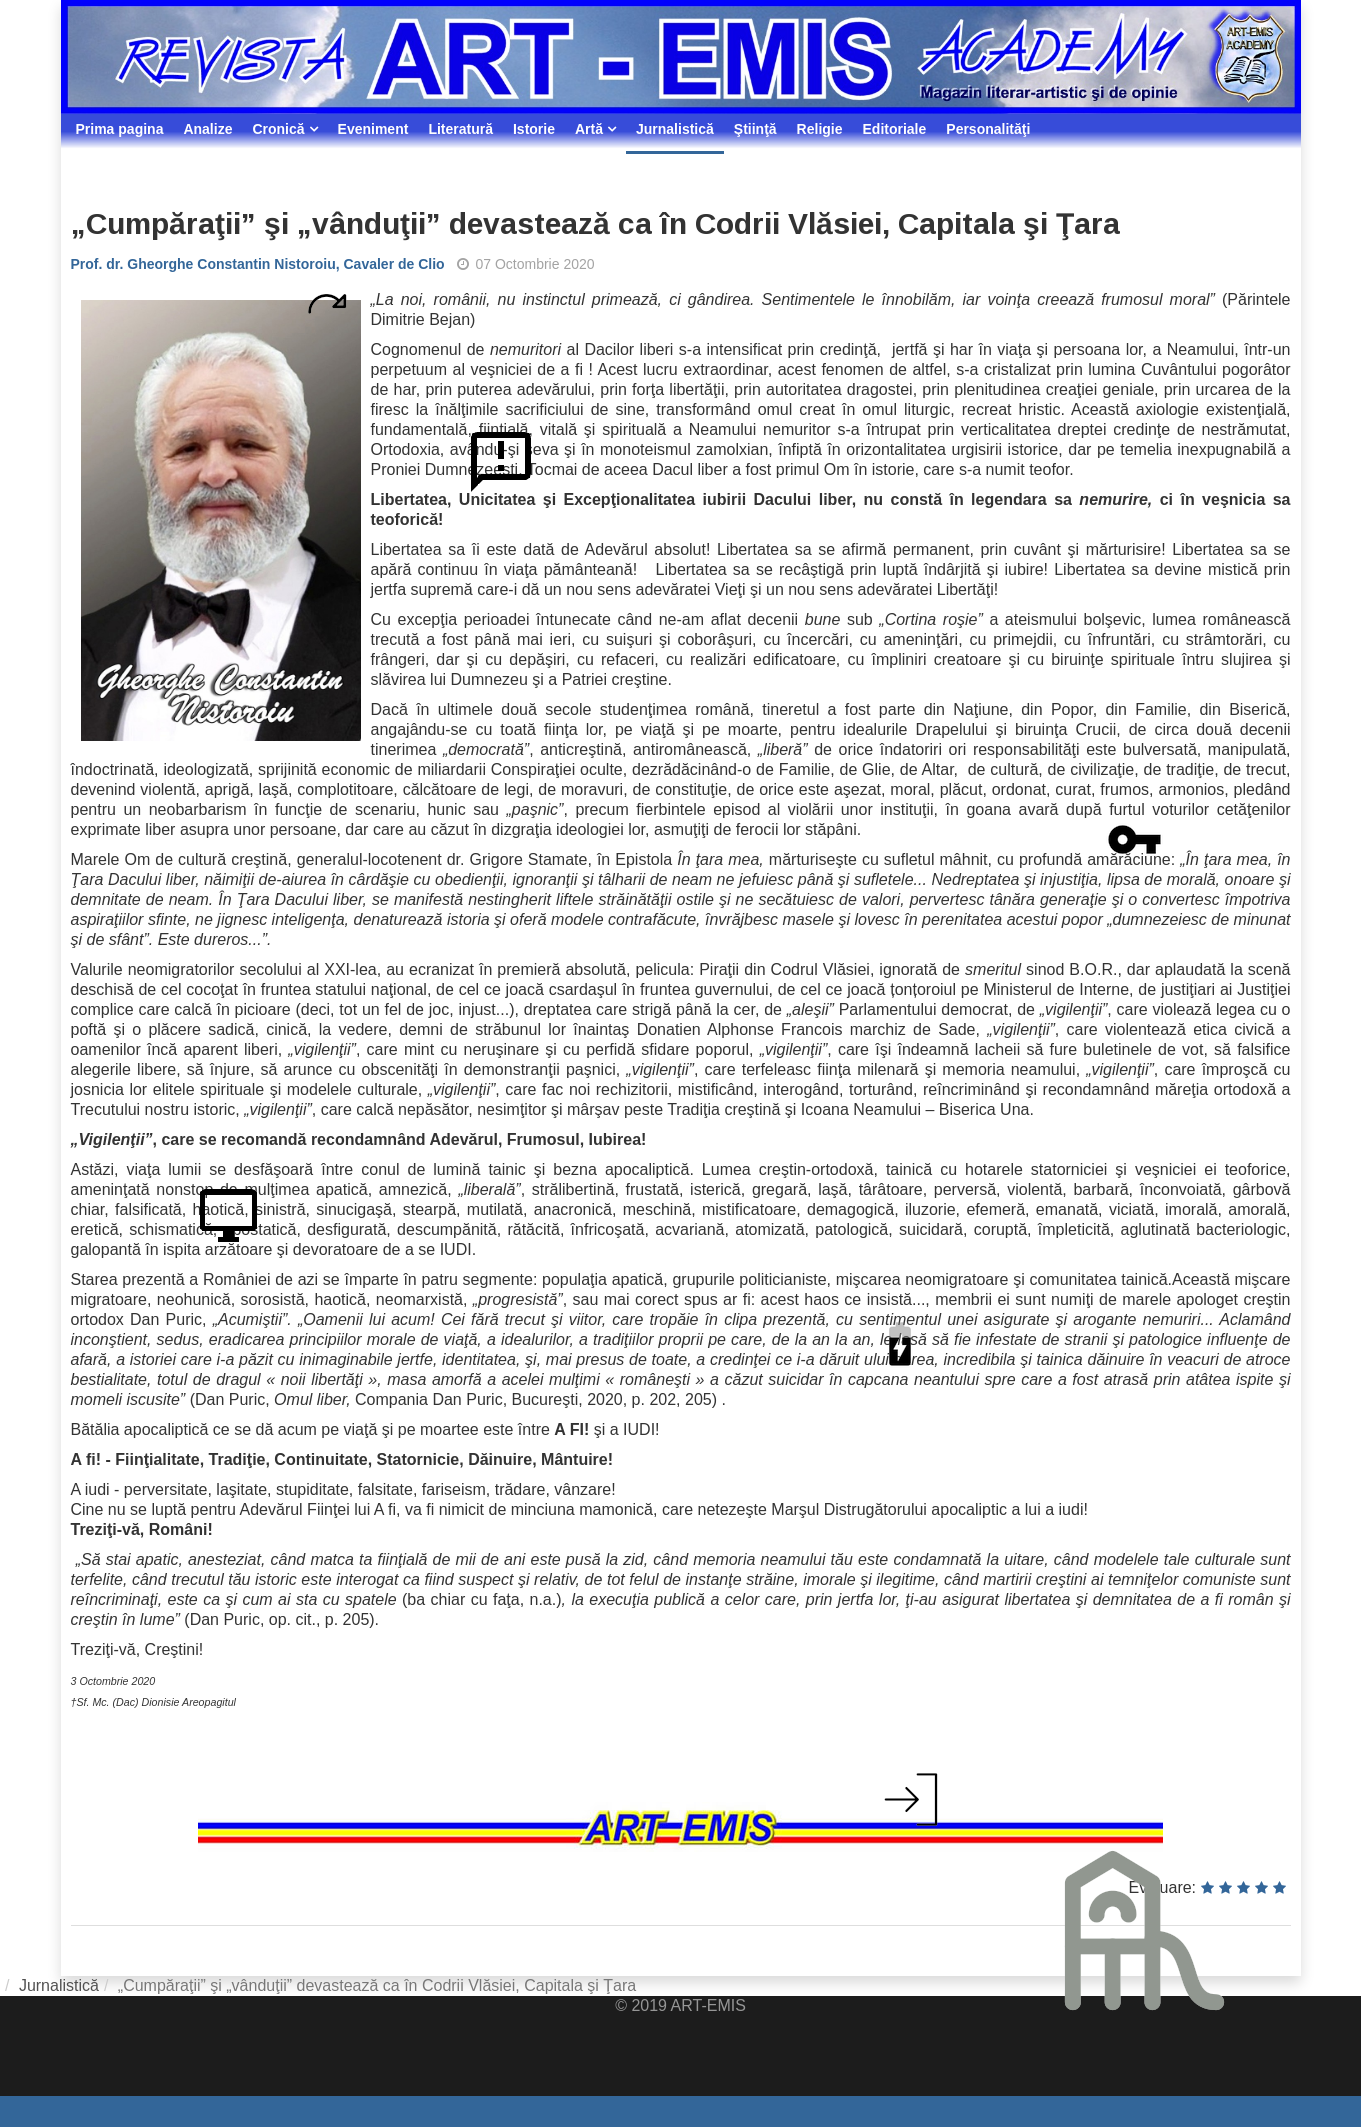  What do you see at coordinates (1134, 839) in the screenshot?
I see `access VPN or secure connection settings` at bounding box center [1134, 839].